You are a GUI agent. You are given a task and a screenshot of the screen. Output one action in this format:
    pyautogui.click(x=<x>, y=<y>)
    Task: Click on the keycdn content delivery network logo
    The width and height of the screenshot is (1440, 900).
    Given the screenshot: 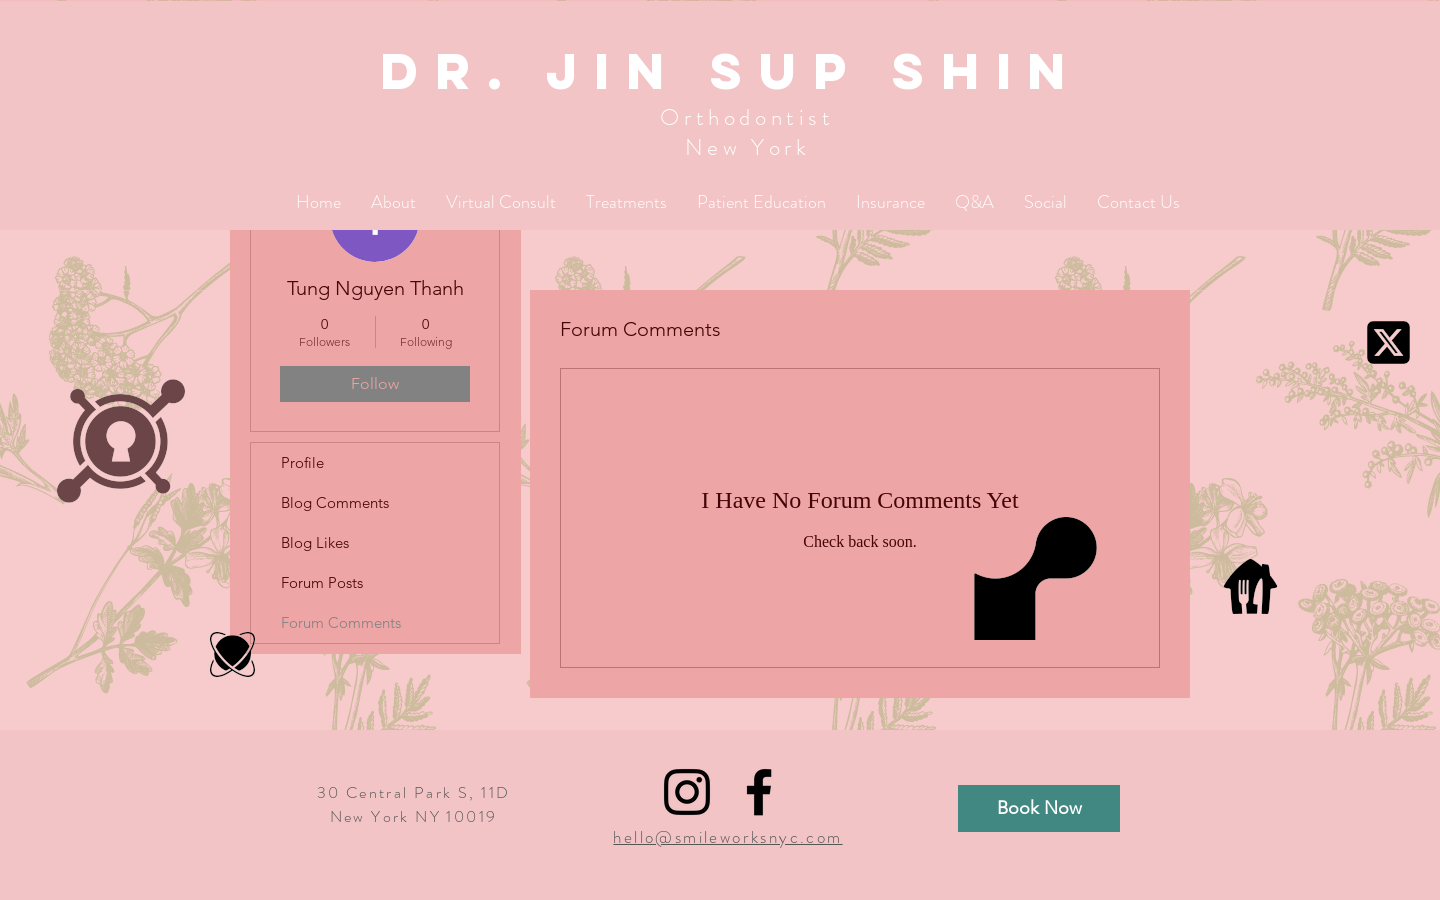 What is the action you would take?
    pyautogui.click(x=121, y=441)
    